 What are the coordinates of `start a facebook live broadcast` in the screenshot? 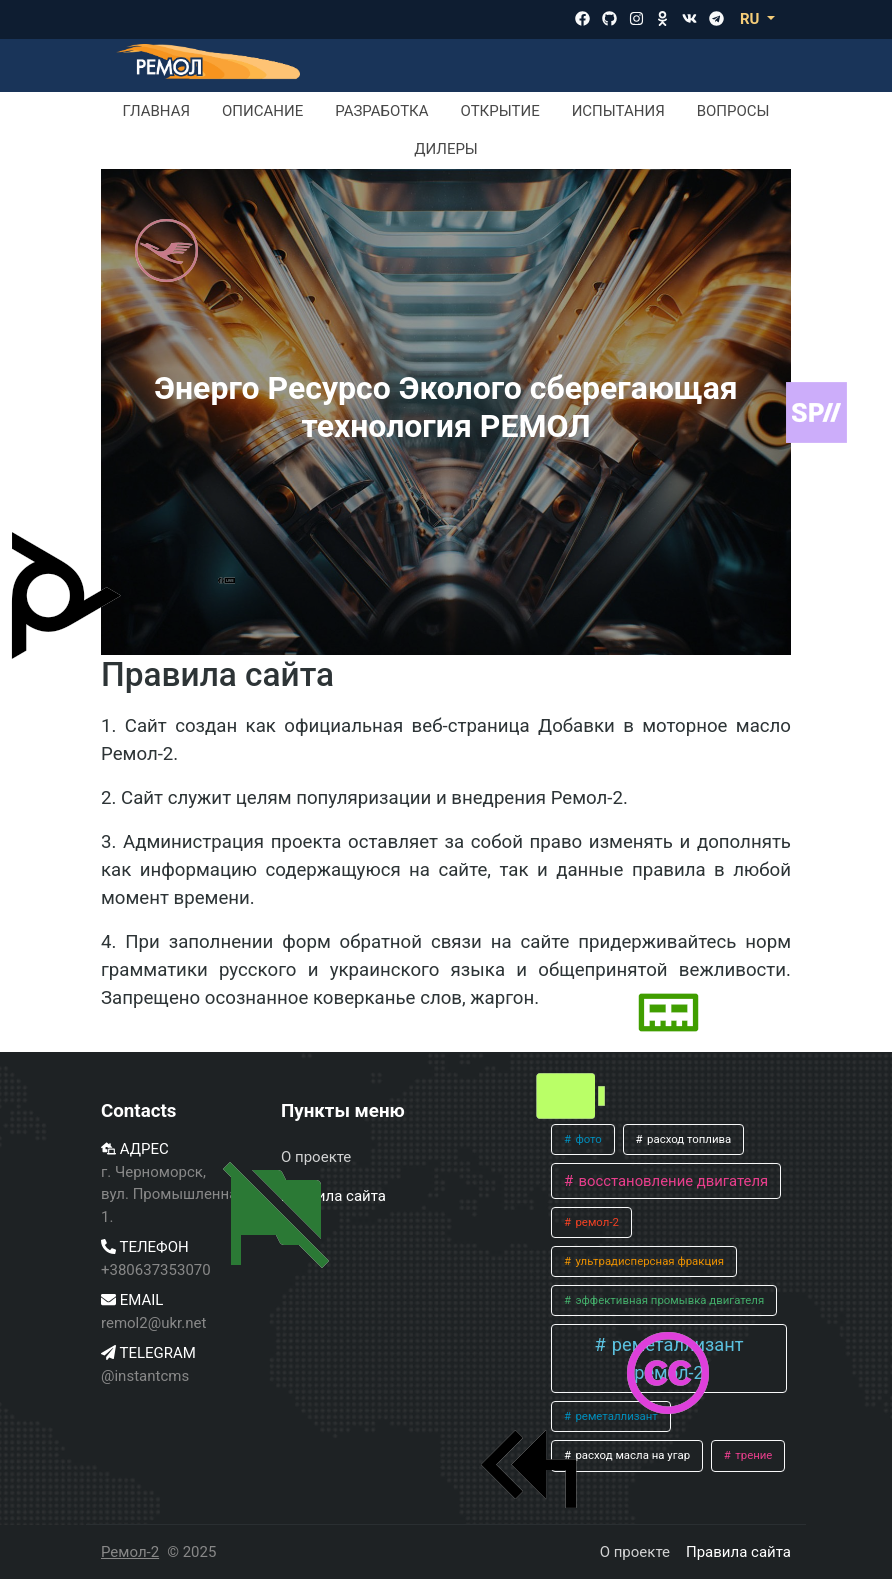 It's located at (226, 580).